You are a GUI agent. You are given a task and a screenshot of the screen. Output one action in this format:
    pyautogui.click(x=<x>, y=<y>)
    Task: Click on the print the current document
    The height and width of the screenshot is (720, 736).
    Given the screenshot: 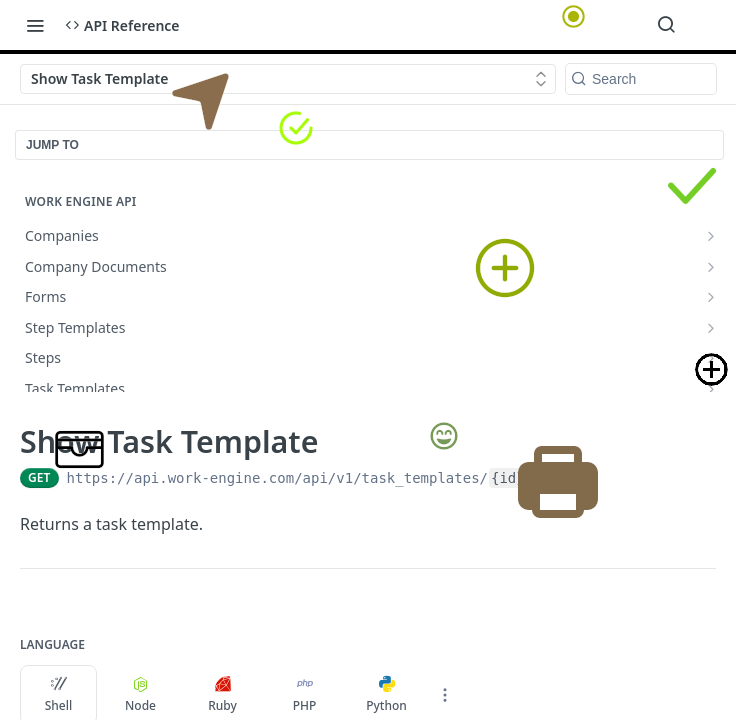 What is the action you would take?
    pyautogui.click(x=558, y=482)
    